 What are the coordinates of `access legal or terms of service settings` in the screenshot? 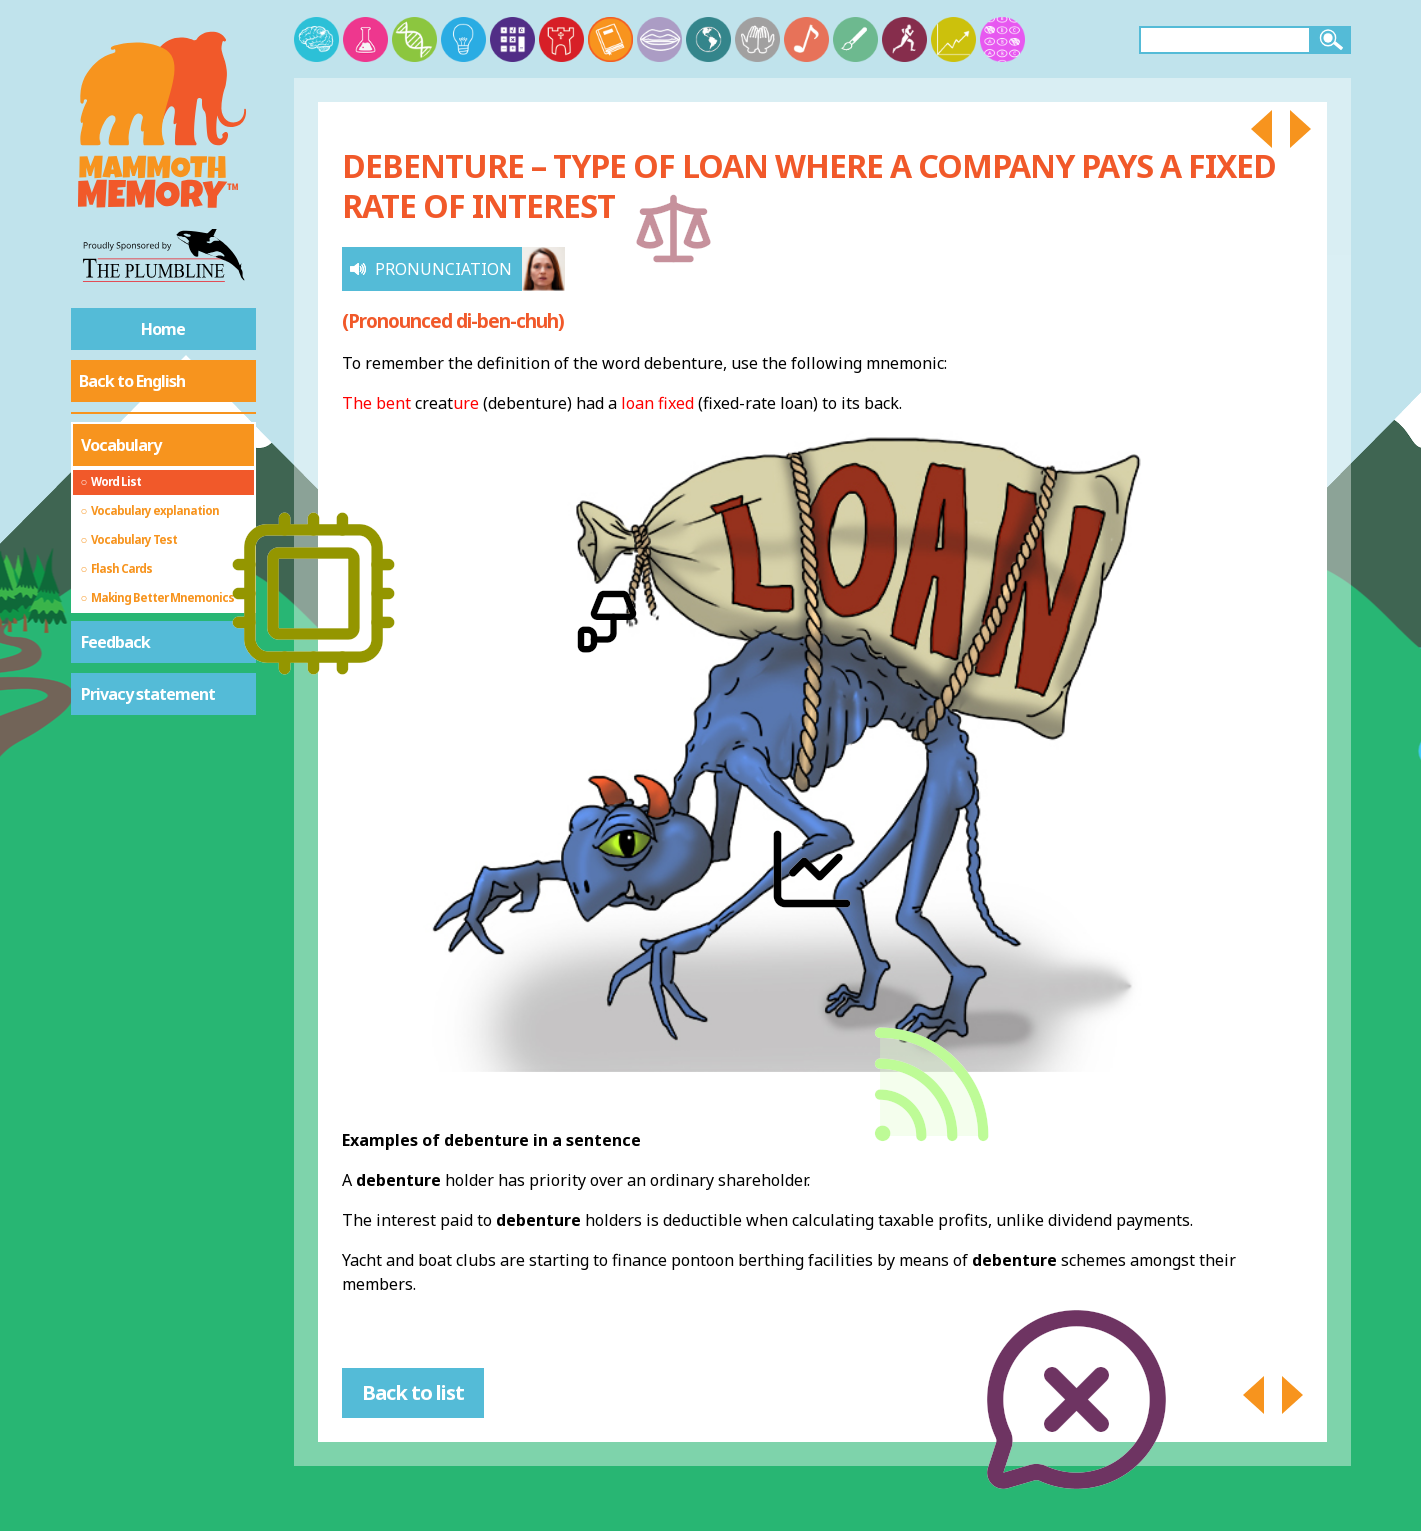 It's located at (673, 228).